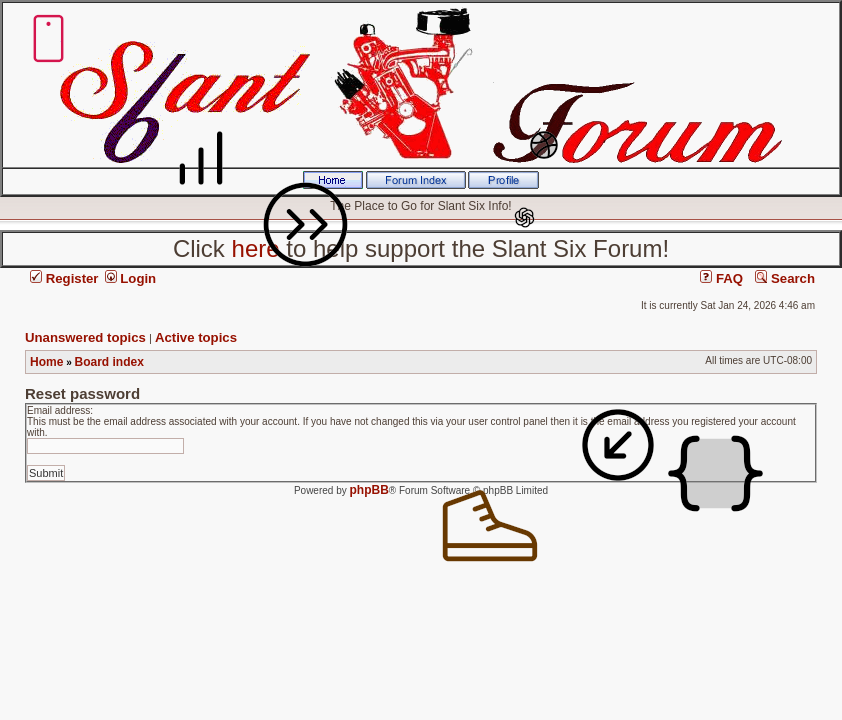  I want to click on skip forward or advance to next item, so click(305, 224).